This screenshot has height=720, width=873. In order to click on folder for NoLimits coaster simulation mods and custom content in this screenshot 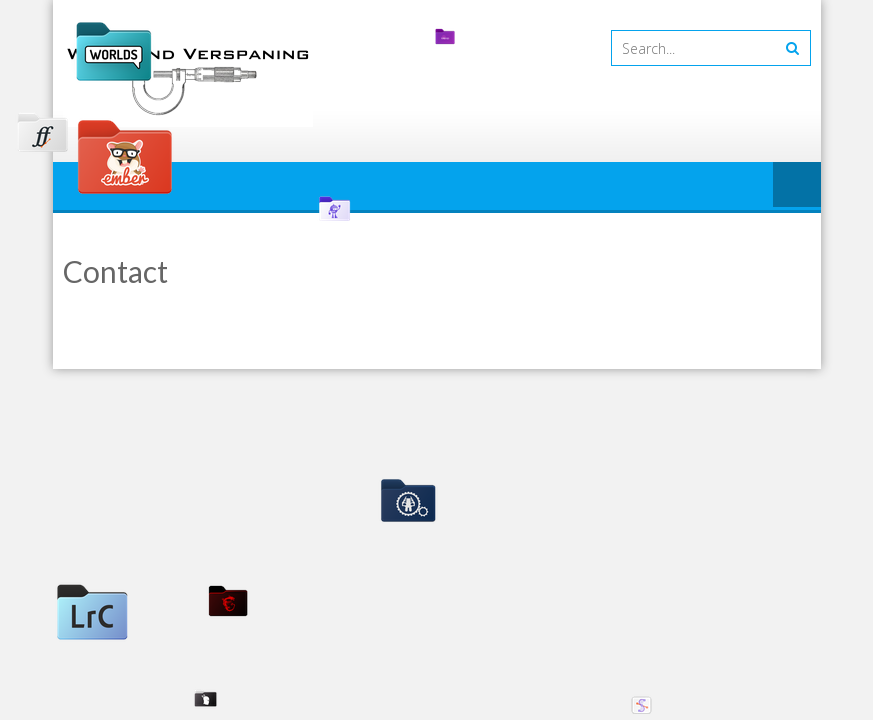, I will do `click(408, 502)`.